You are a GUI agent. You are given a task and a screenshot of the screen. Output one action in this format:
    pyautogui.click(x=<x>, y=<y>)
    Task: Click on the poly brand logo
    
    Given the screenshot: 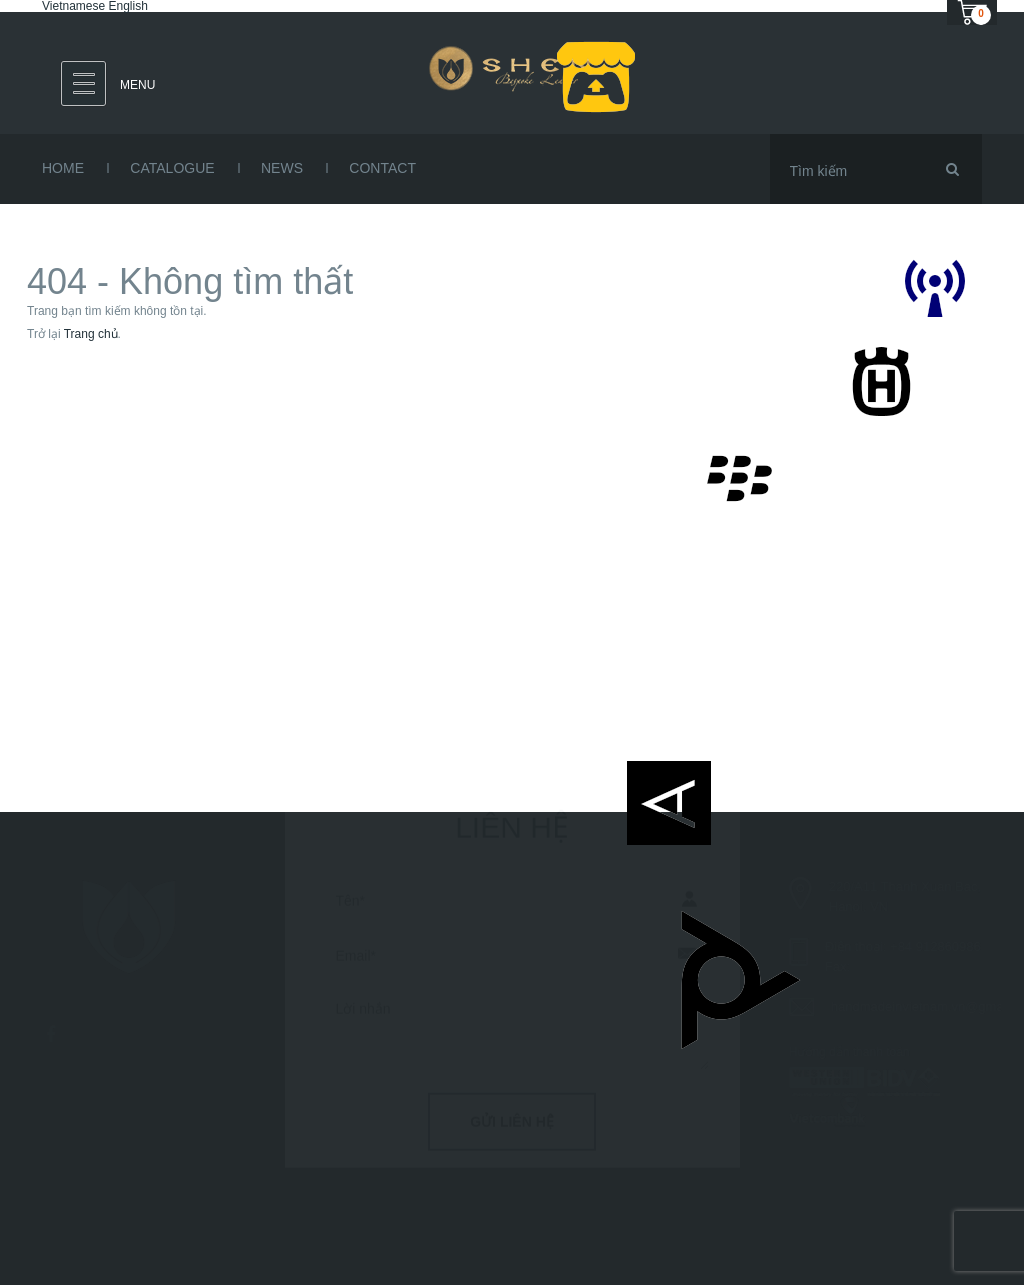 What is the action you would take?
    pyautogui.click(x=741, y=980)
    